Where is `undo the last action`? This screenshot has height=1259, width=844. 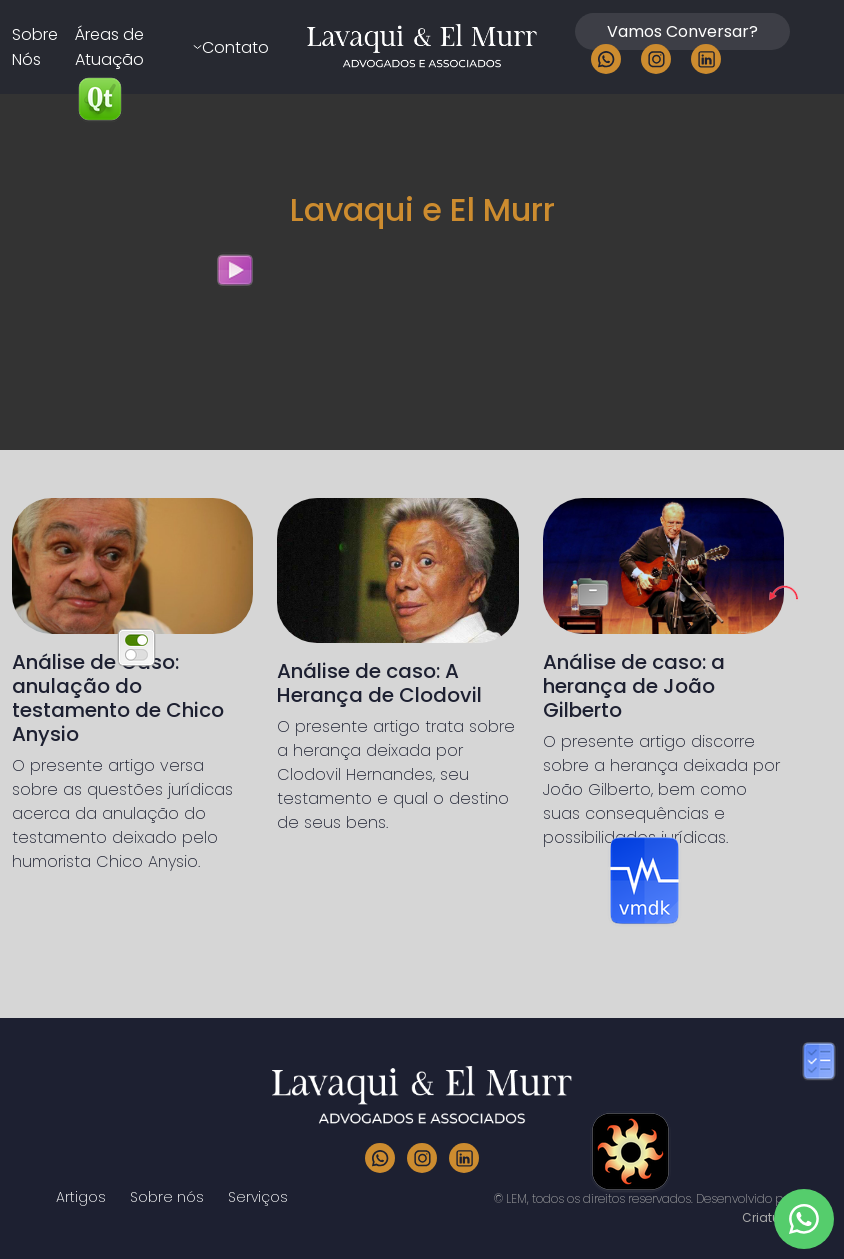 undo the last action is located at coordinates (784, 592).